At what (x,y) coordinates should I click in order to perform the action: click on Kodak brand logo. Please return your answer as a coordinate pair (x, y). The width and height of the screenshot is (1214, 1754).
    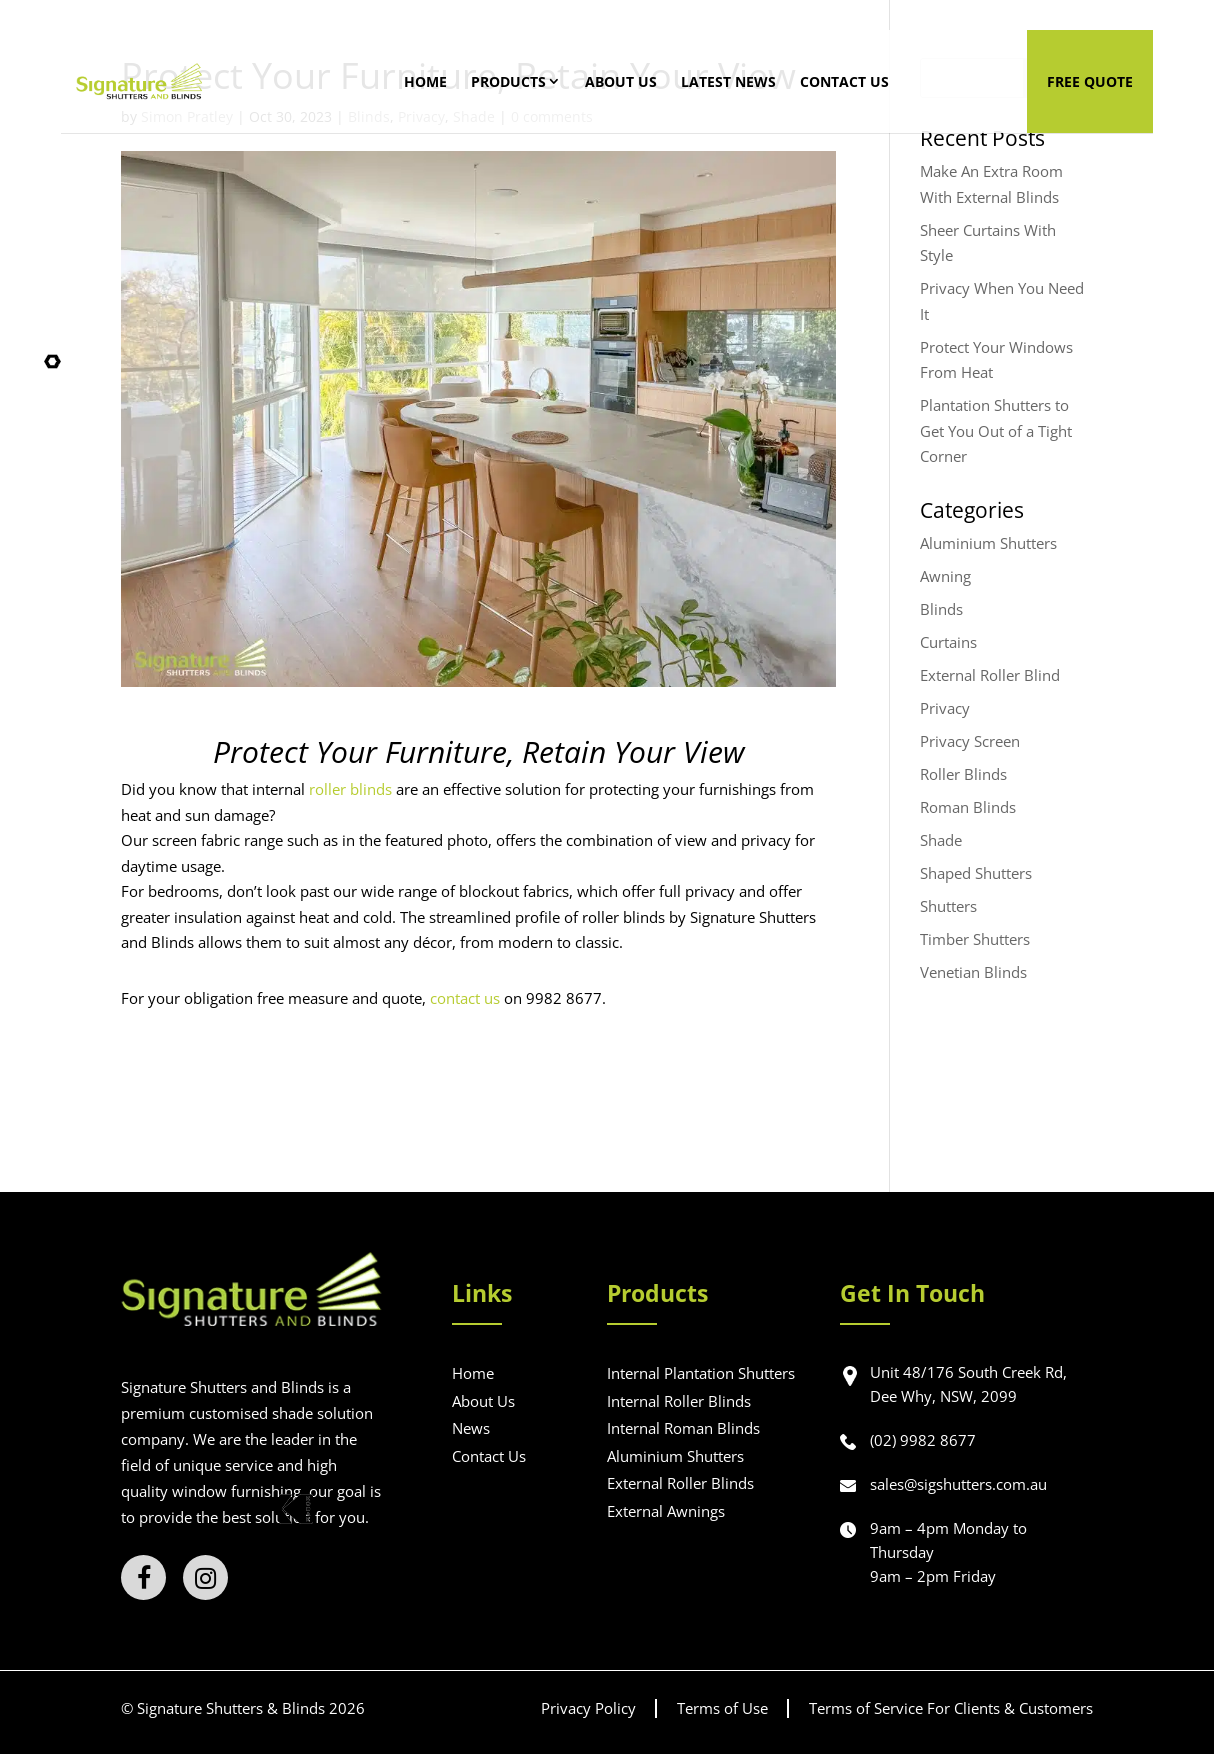
    Looking at the image, I should click on (296, 1509).